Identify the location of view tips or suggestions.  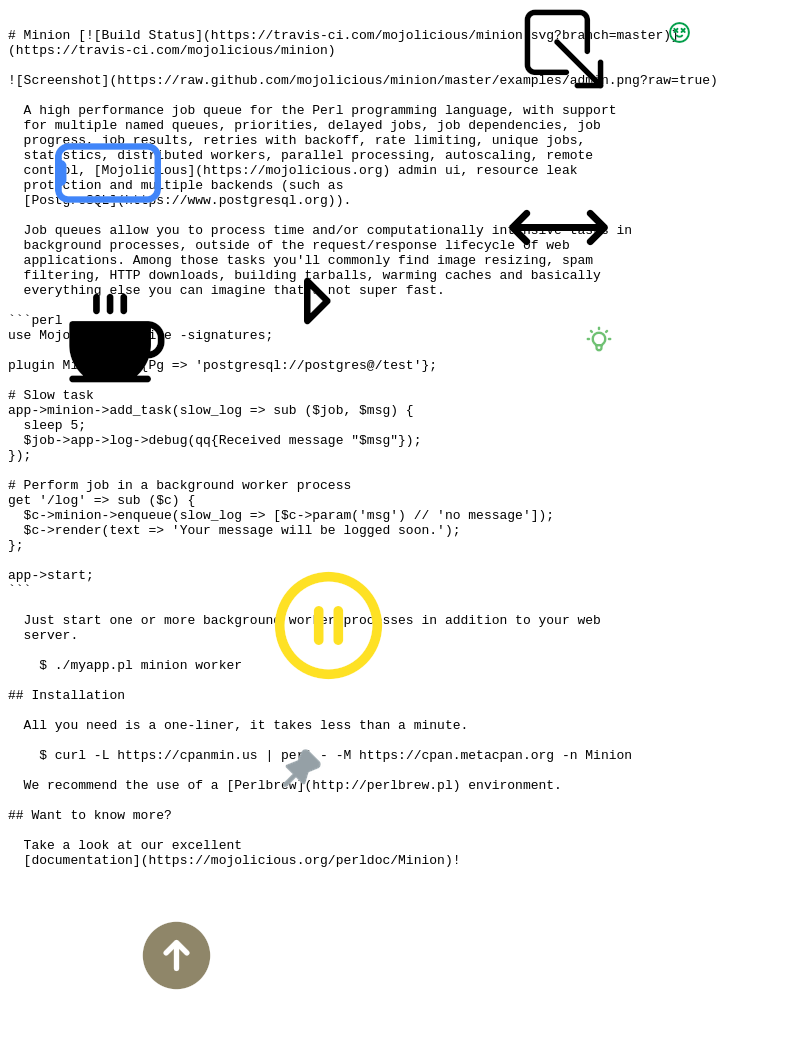
(599, 339).